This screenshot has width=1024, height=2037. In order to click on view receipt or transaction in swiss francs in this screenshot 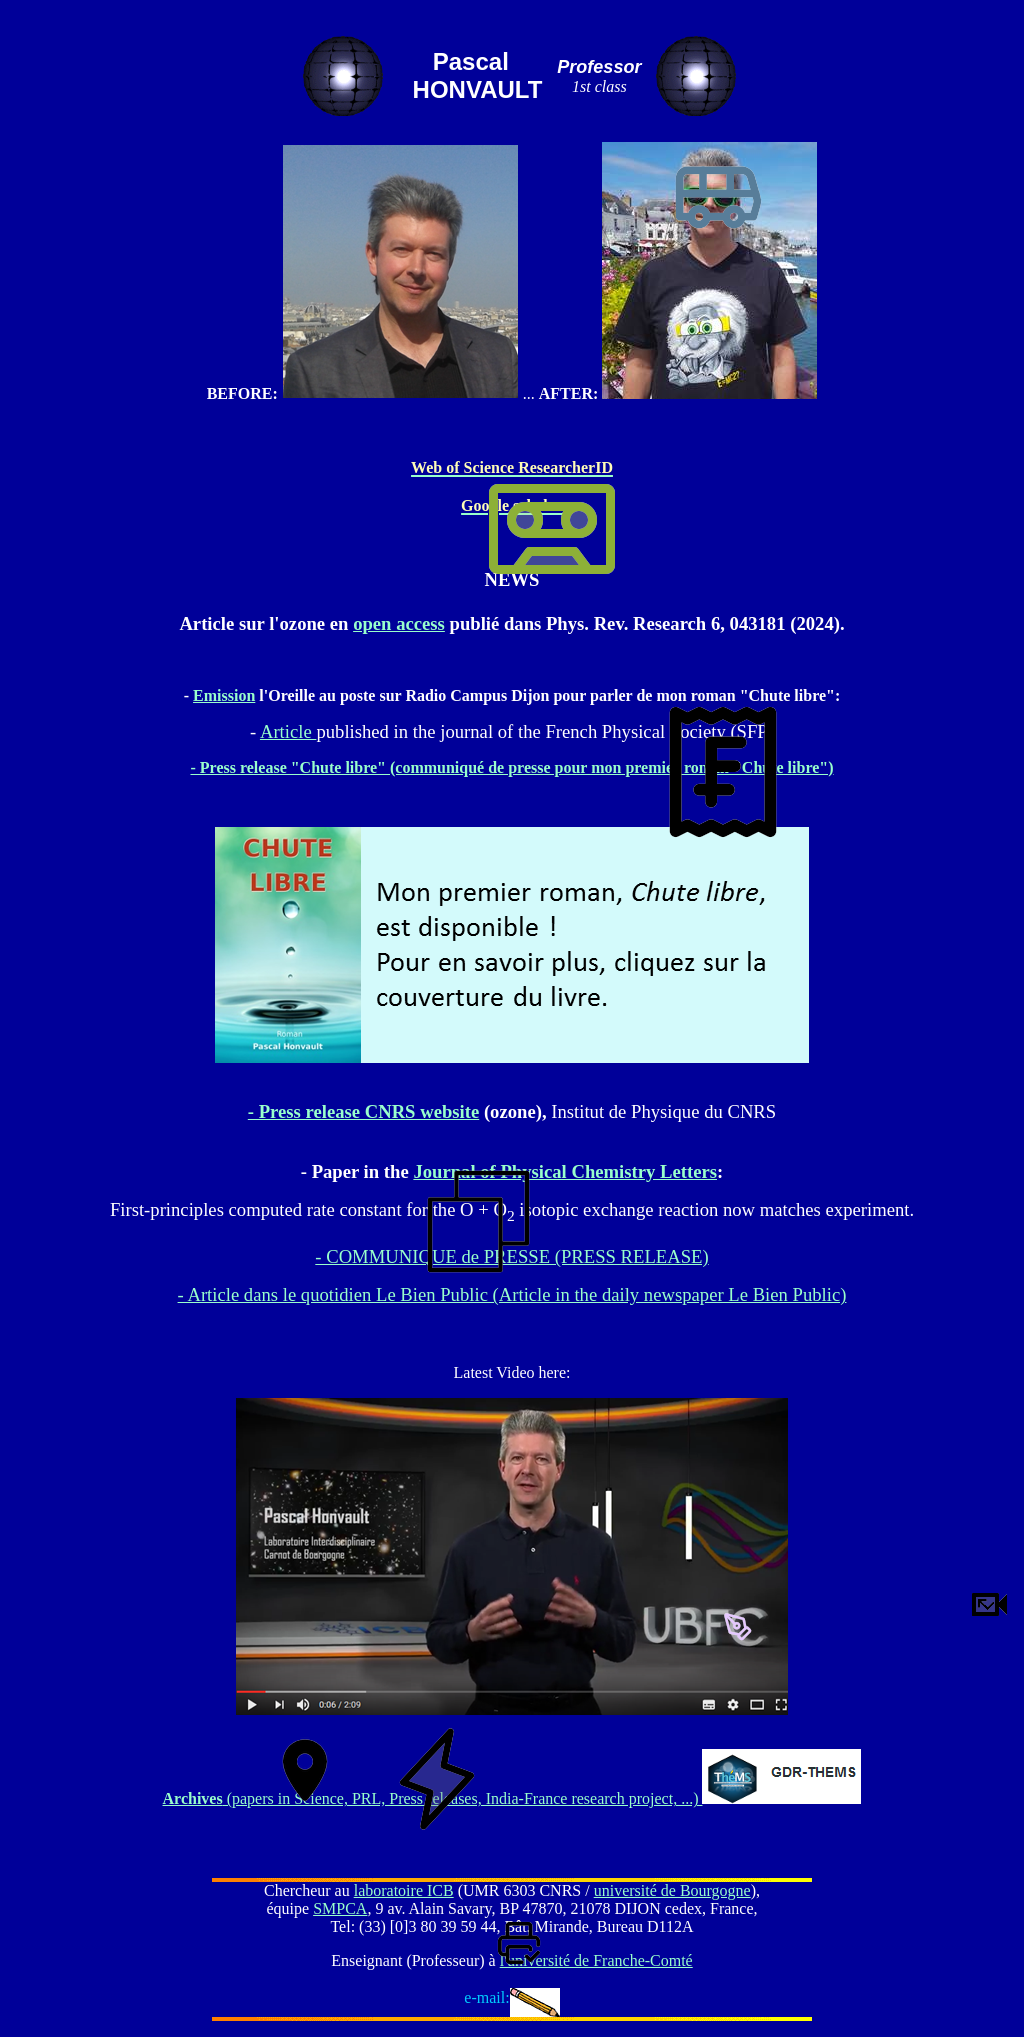, I will do `click(723, 772)`.